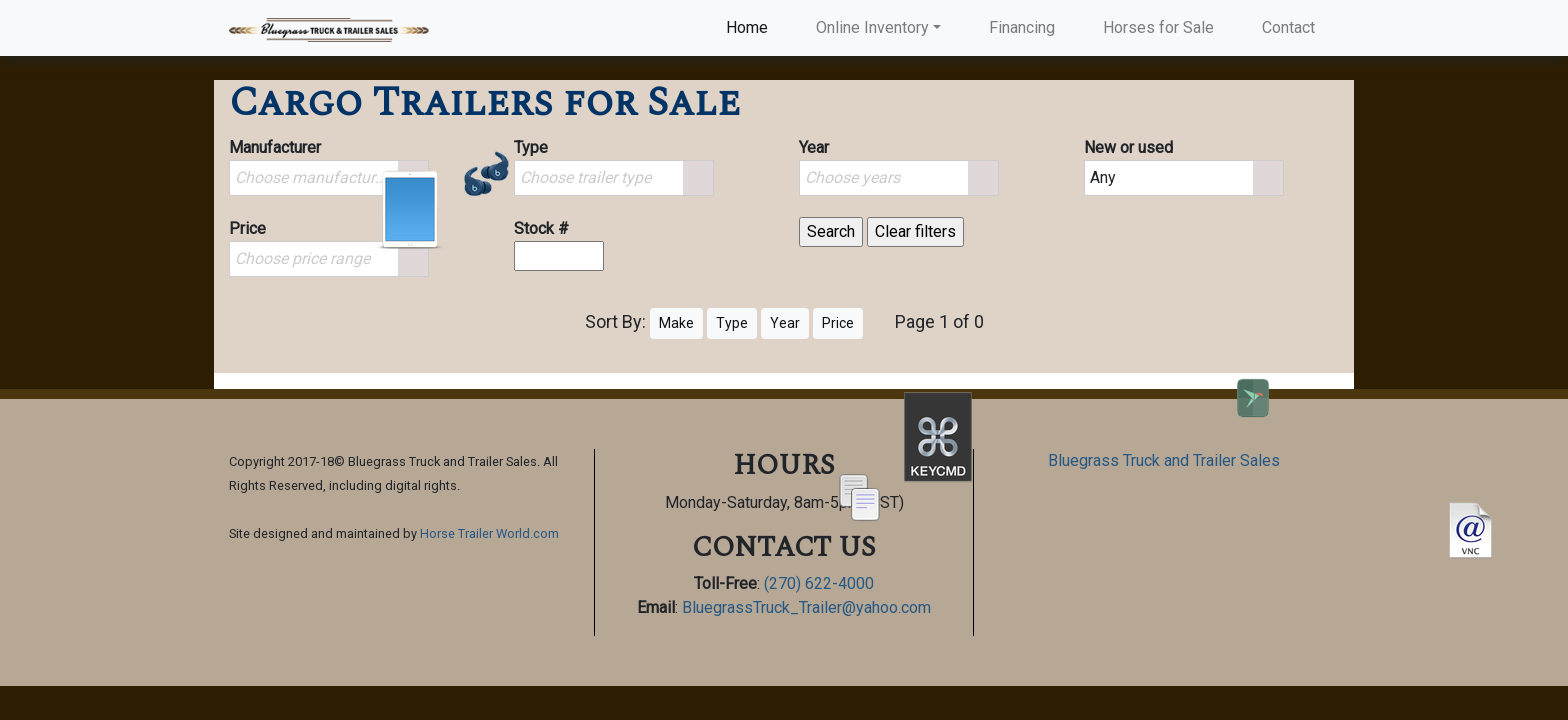 This screenshot has height=720, width=1568. What do you see at coordinates (1470, 531) in the screenshot?
I see `open a VNC remote connection shortcut` at bounding box center [1470, 531].